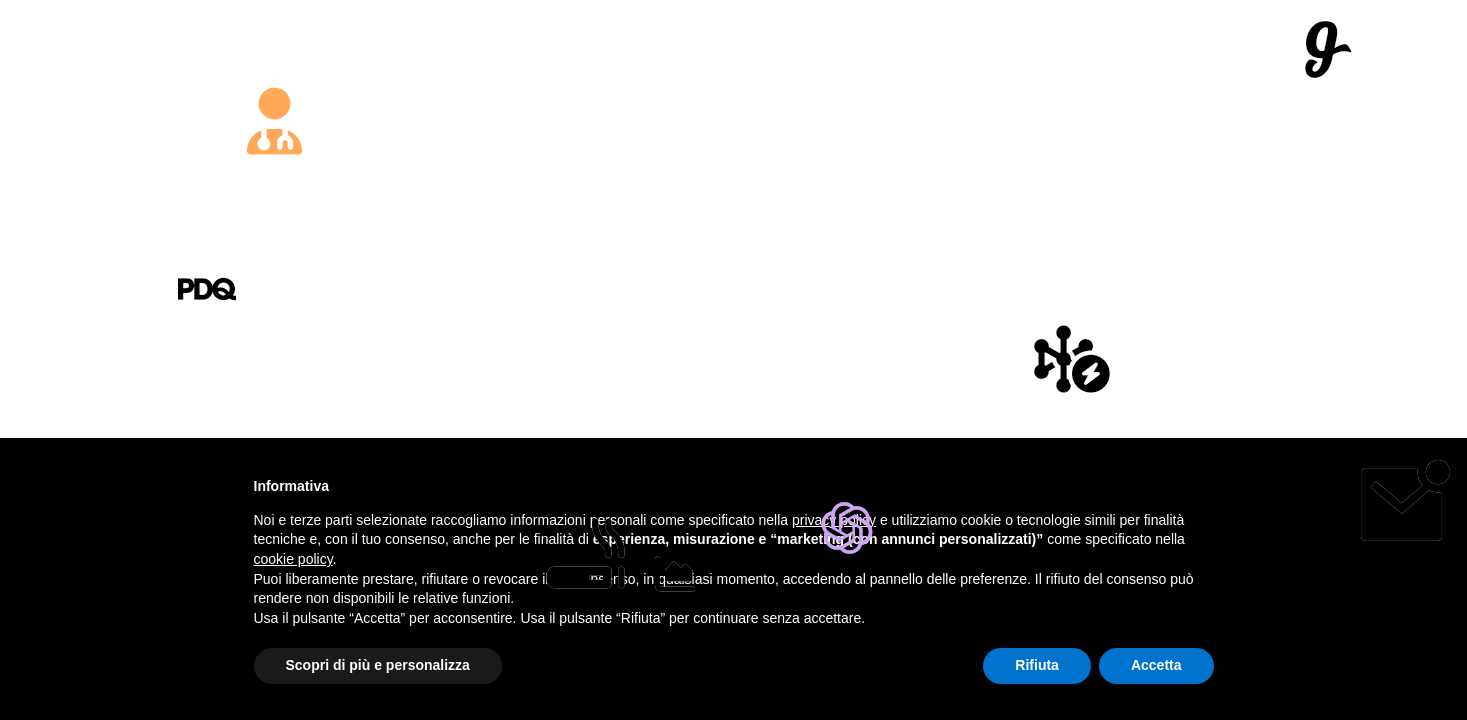  I want to click on glide app logo, so click(1326, 49).